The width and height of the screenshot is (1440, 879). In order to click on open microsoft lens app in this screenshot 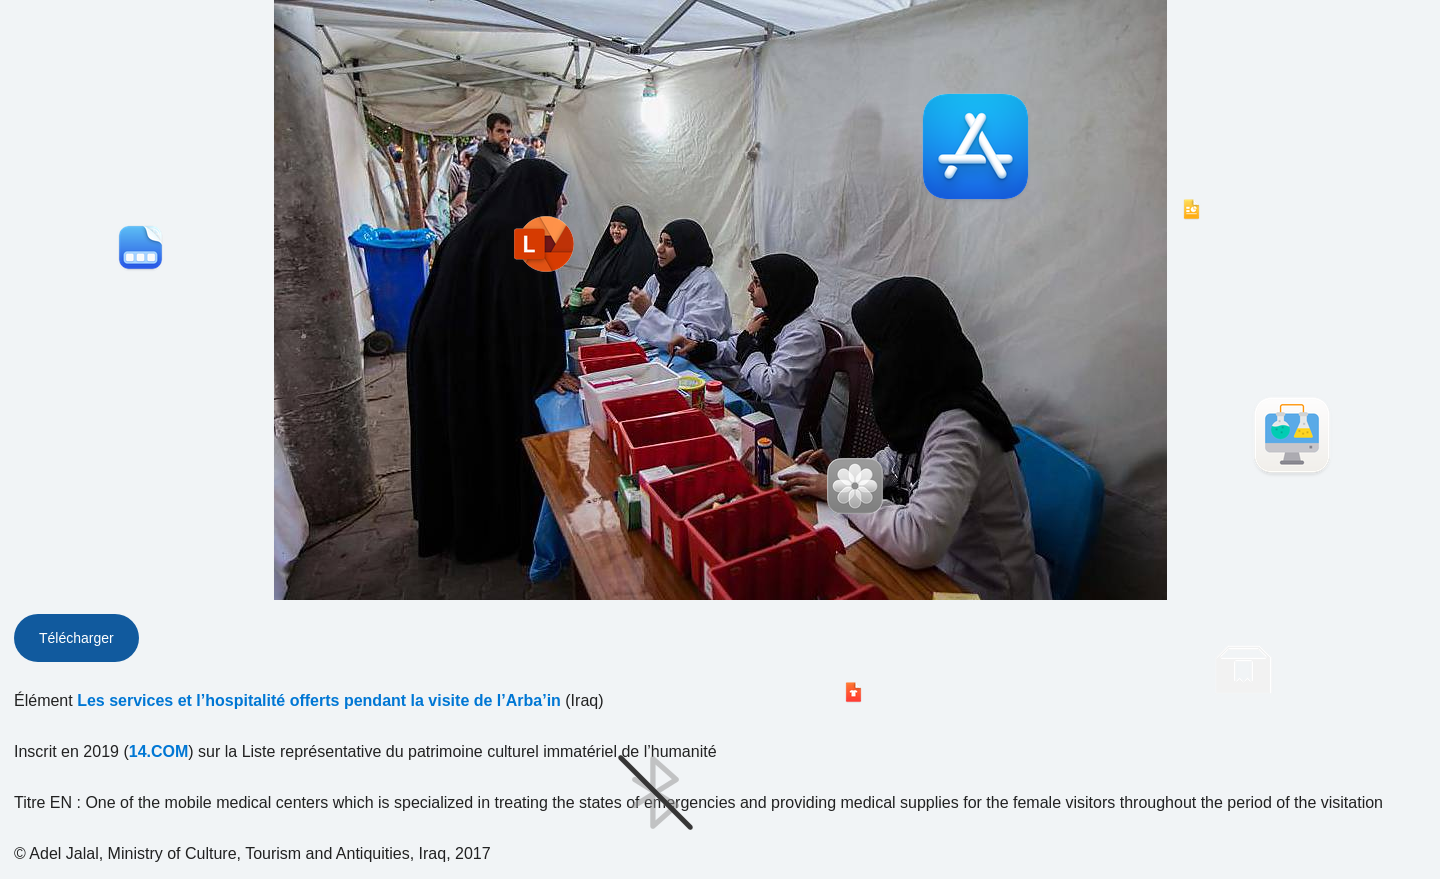, I will do `click(544, 244)`.